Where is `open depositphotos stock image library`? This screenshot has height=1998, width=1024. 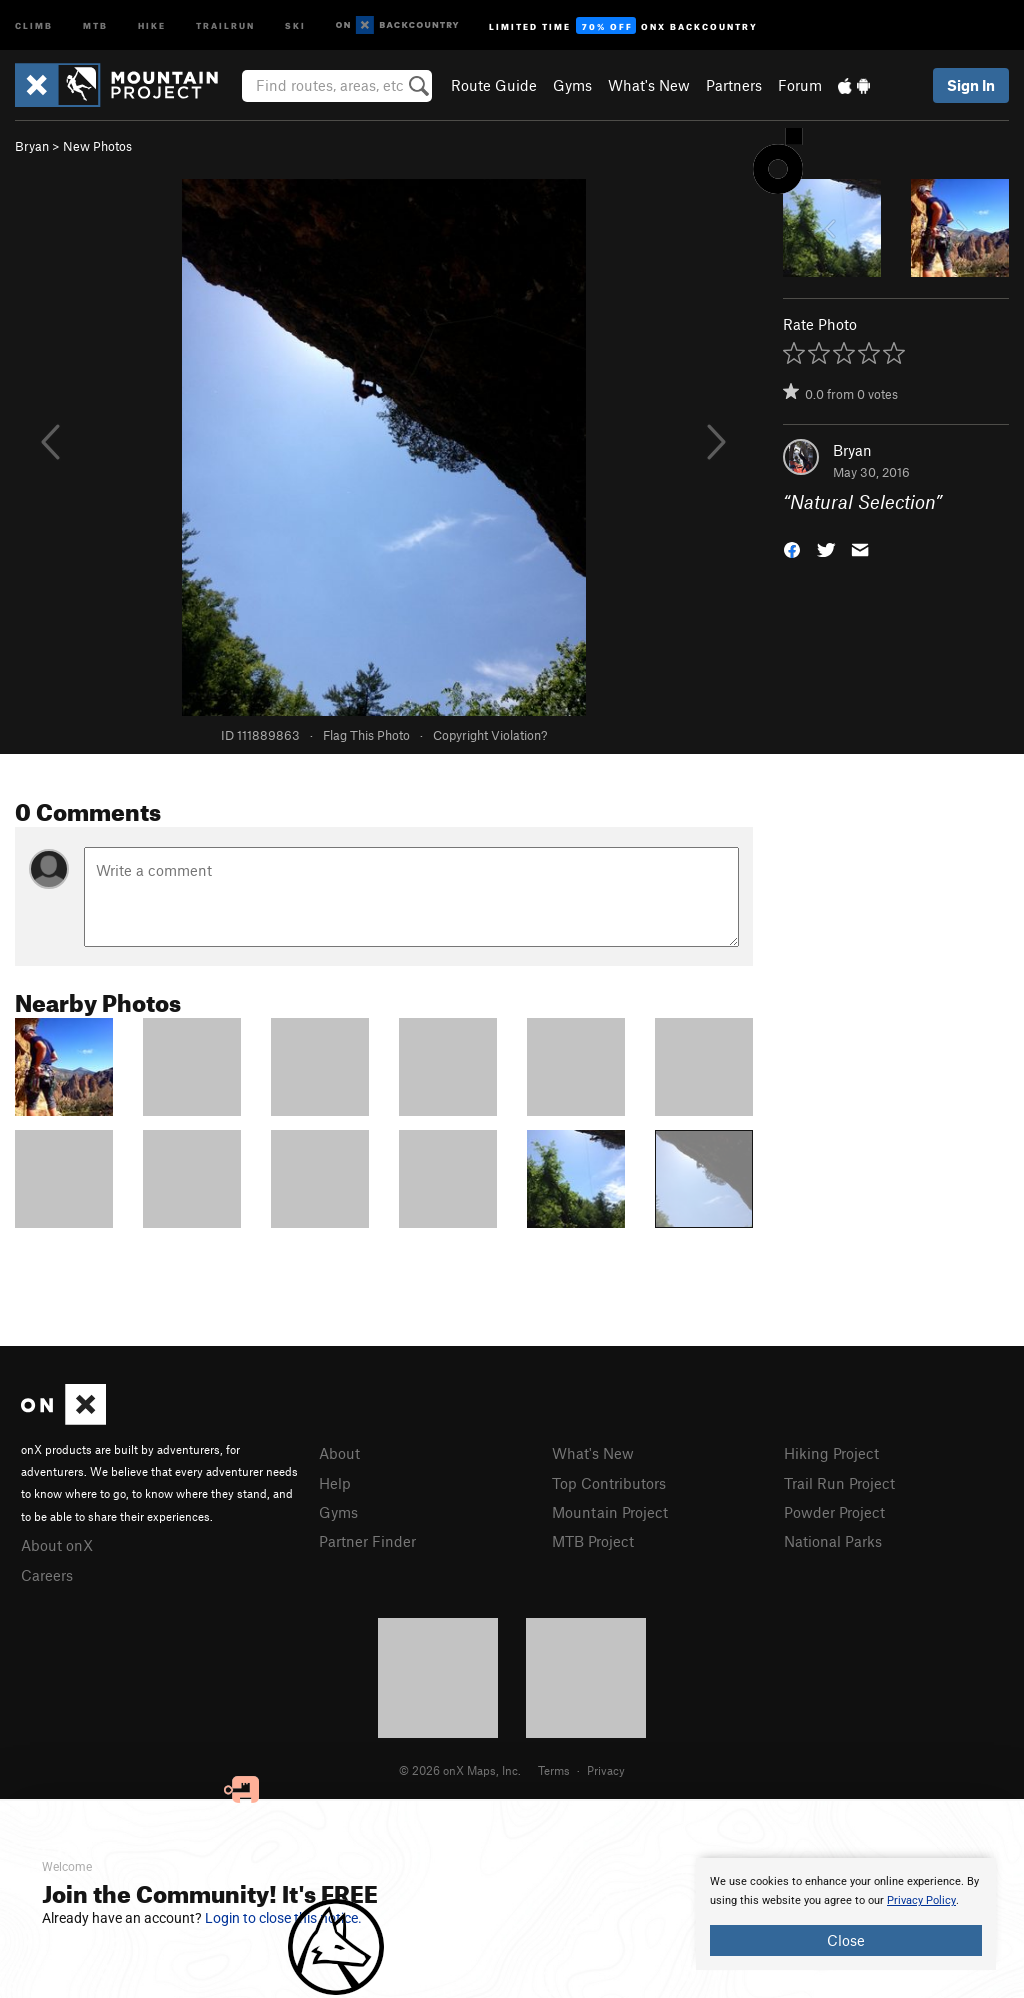
open depositphotos stock image library is located at coordinates (778, 161).